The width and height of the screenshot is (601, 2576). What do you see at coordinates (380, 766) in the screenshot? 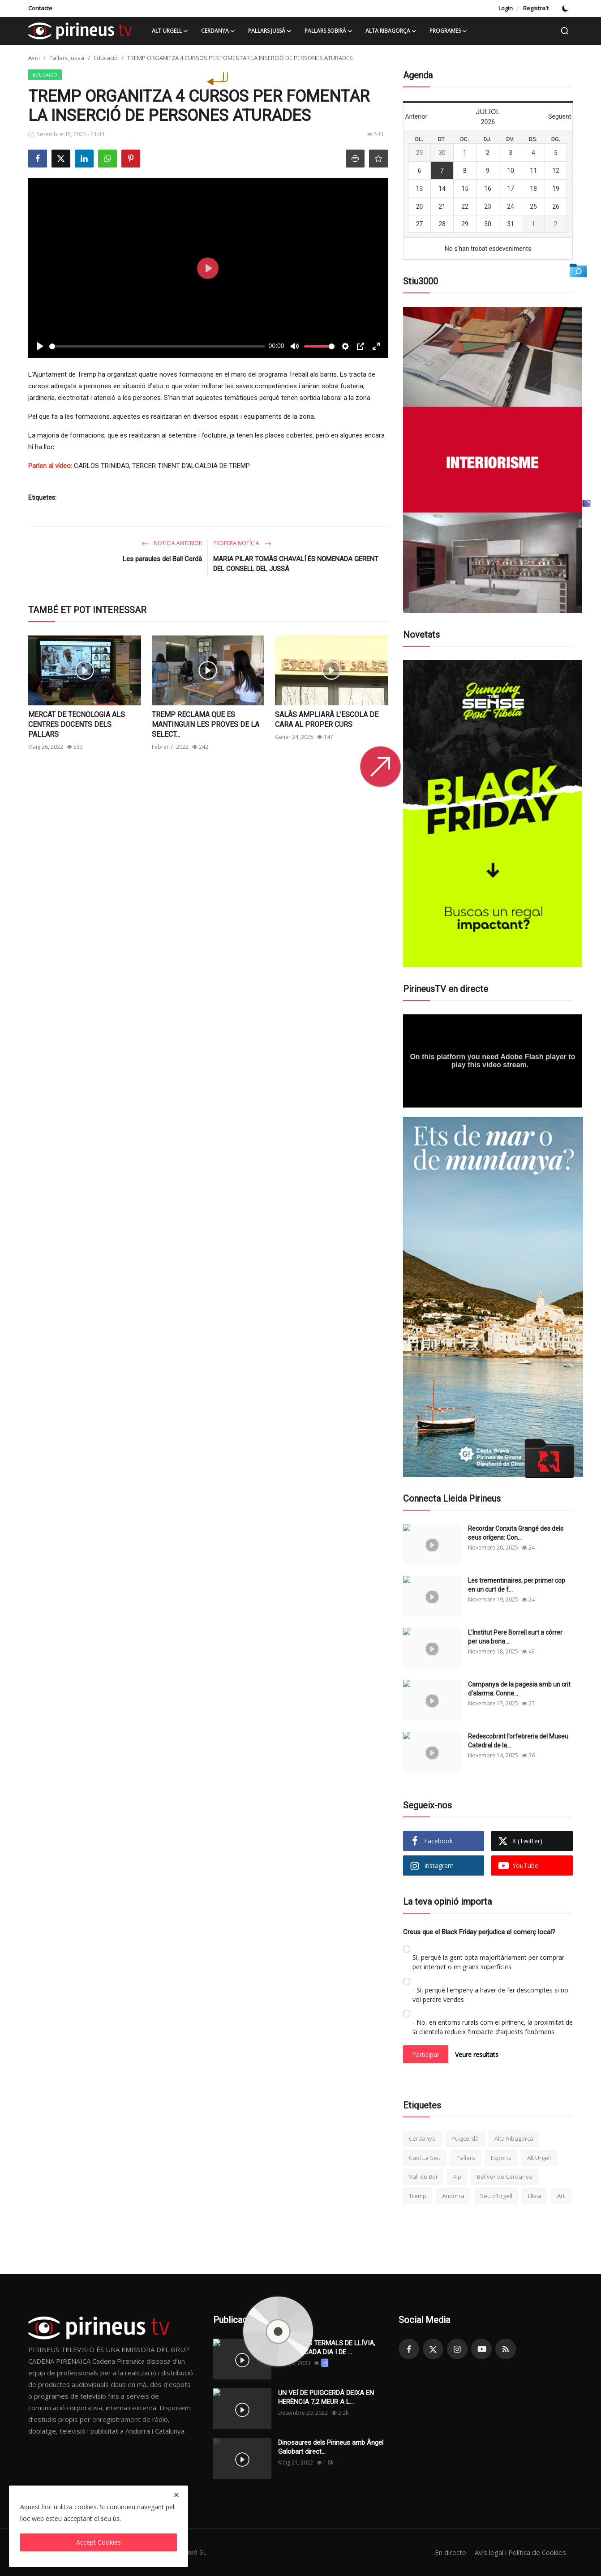
I see `indicates a symbolic link or shortcut to another file` at bounding box center [380, 766].